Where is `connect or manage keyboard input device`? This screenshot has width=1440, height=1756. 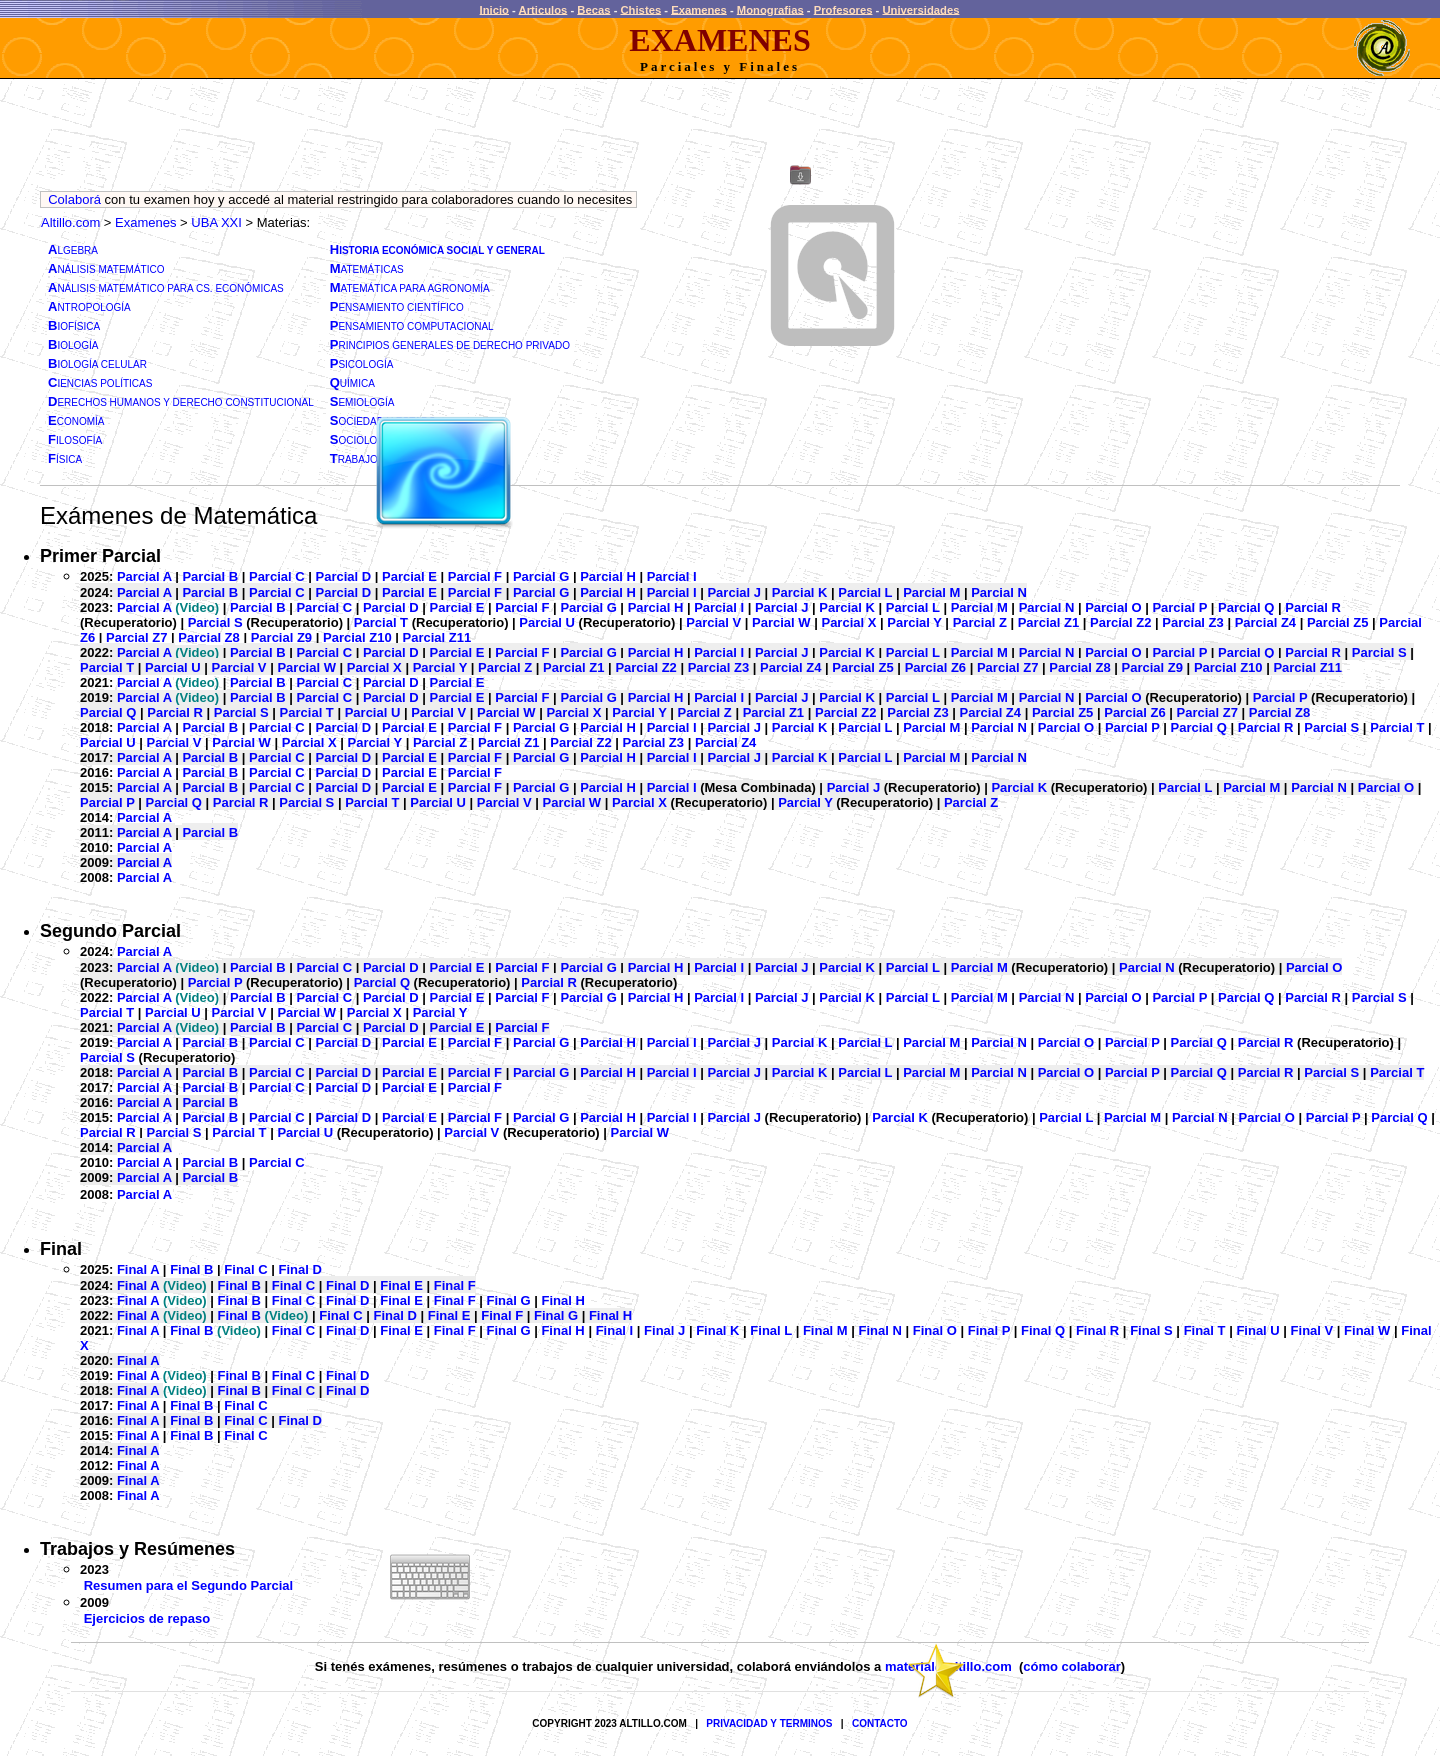
connect or manage keyboard input device is located at coordinates (430, 1577).